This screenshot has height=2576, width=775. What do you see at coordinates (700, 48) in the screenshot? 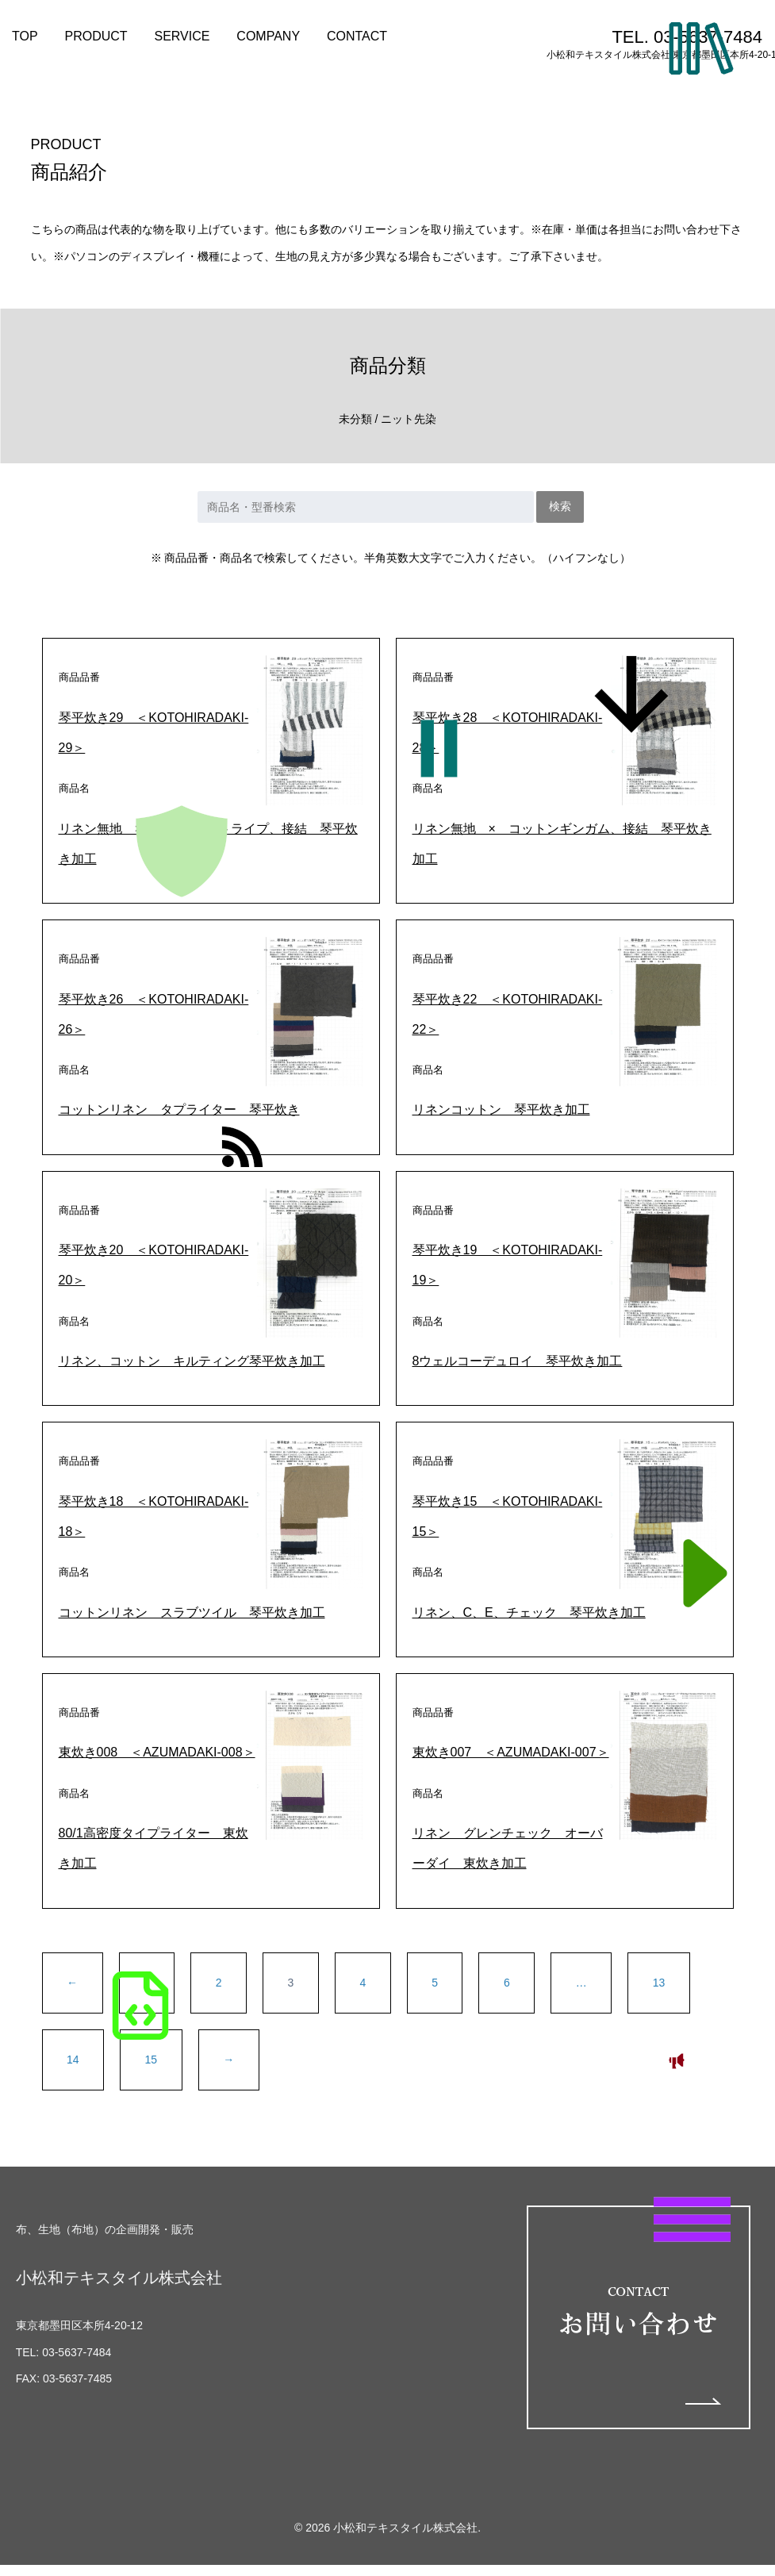
I see `access your saved library or collection` at bounding box center [700, 48].